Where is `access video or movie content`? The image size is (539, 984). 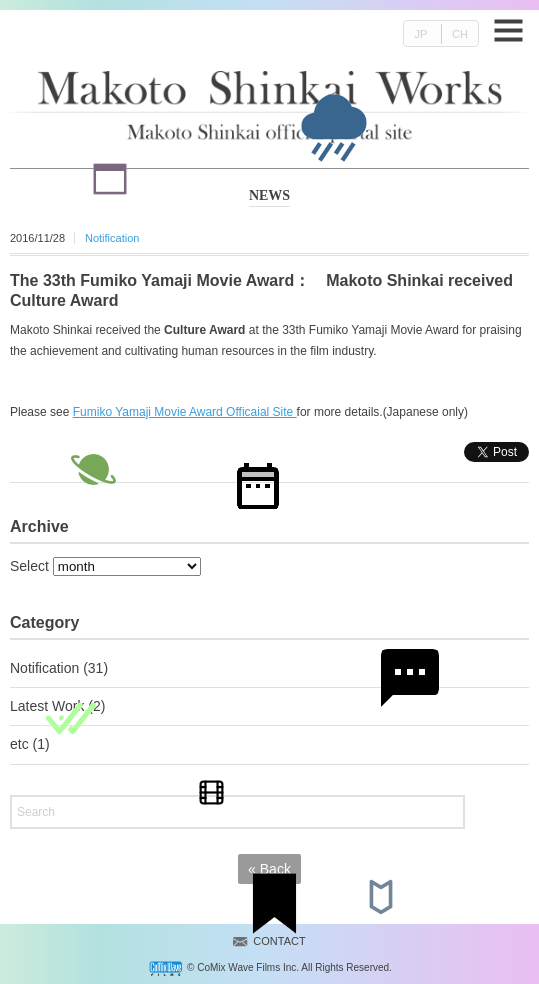
access video or movie content is located at coordinates (211, 792).